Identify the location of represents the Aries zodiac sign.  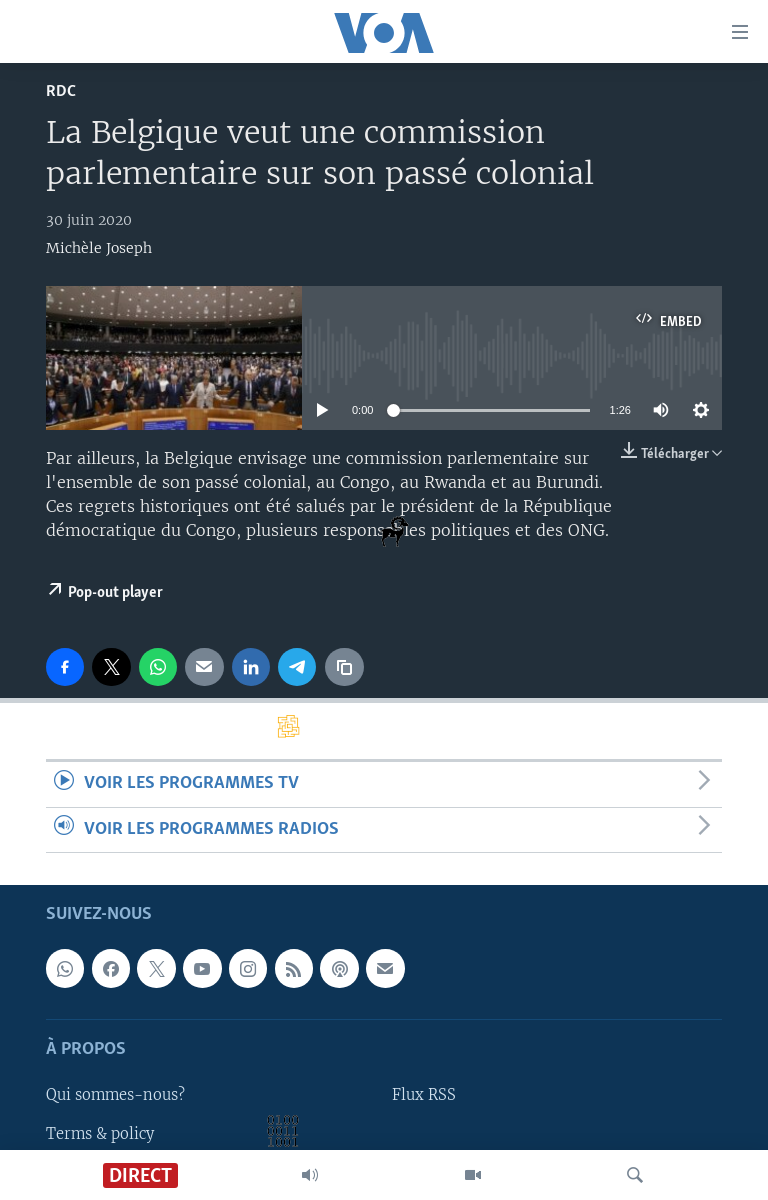
(394, 531).